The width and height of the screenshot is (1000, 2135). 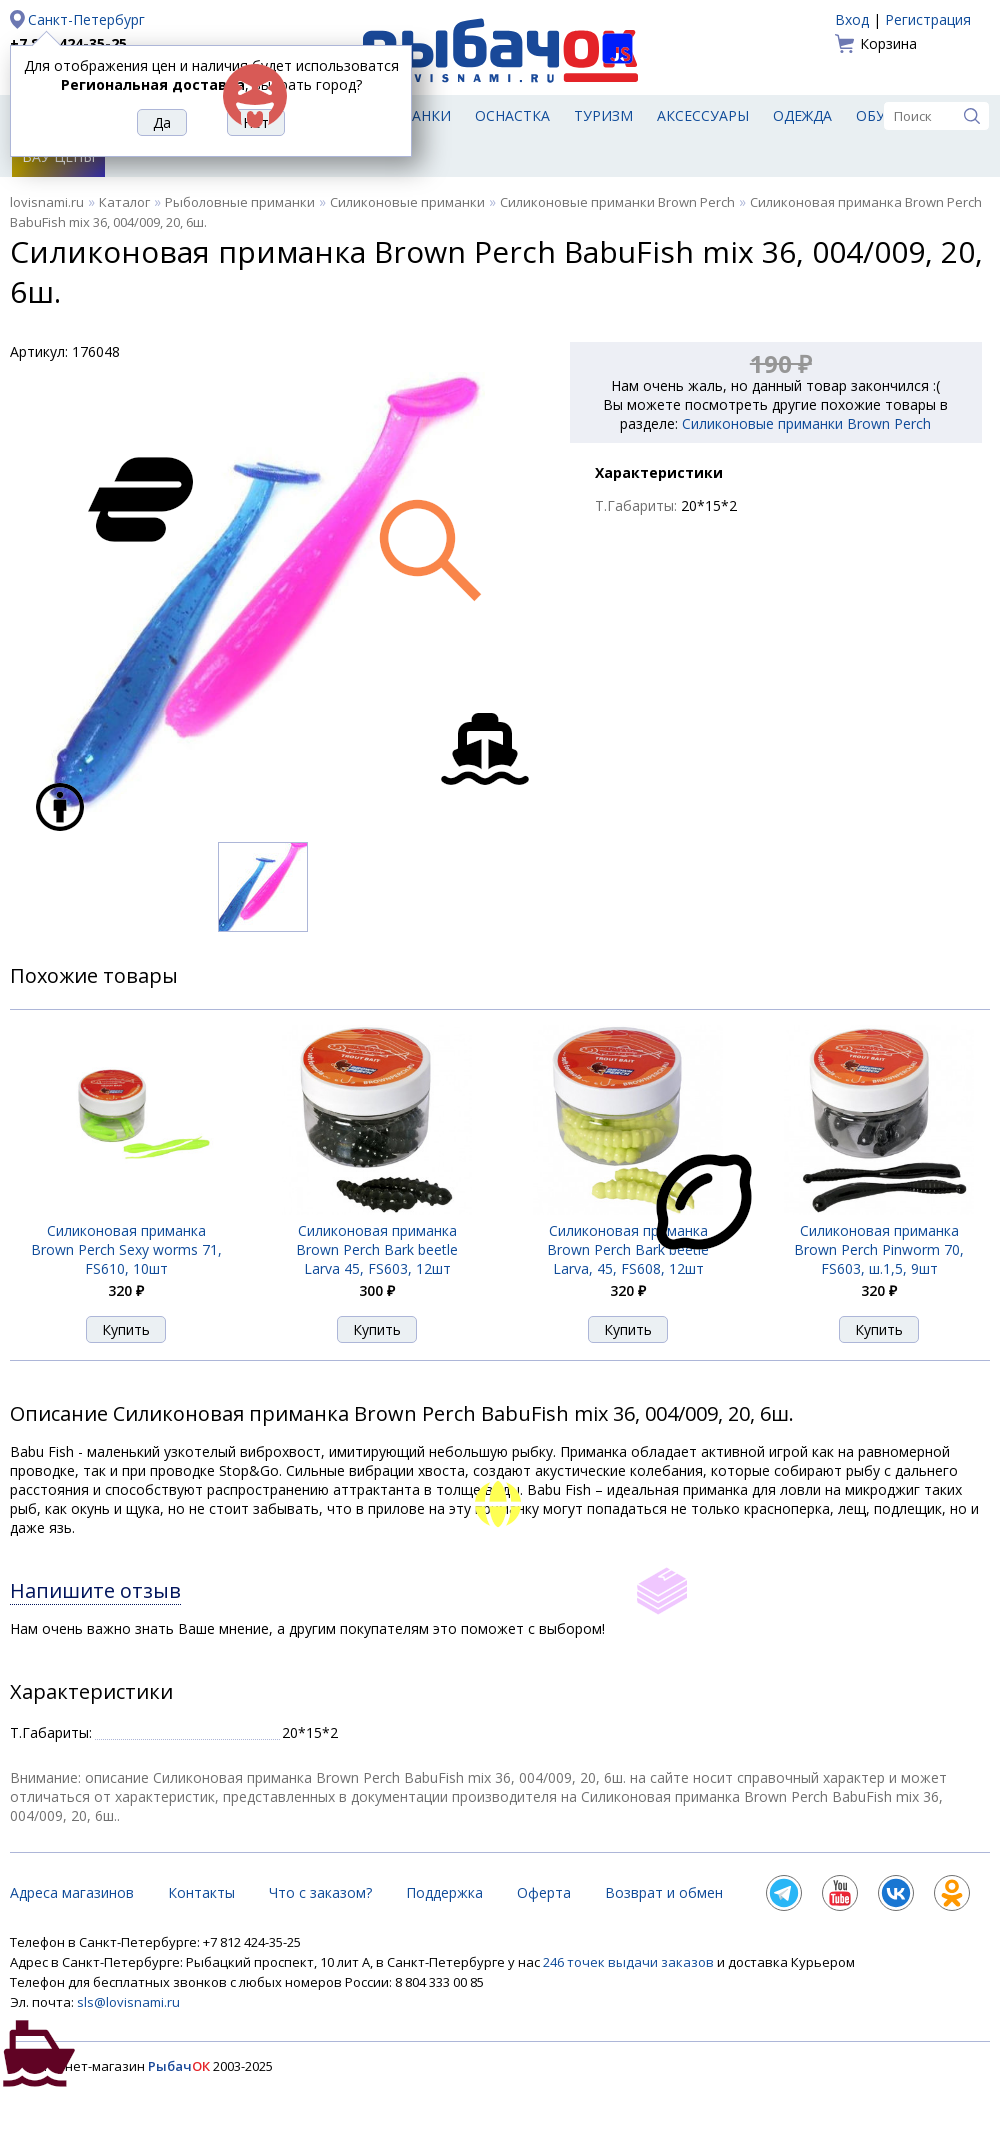 What do you see at coordinates (140, 499) in the screenshot?
I see `open the ExpressVPN app` at bounding box center [140, 499].